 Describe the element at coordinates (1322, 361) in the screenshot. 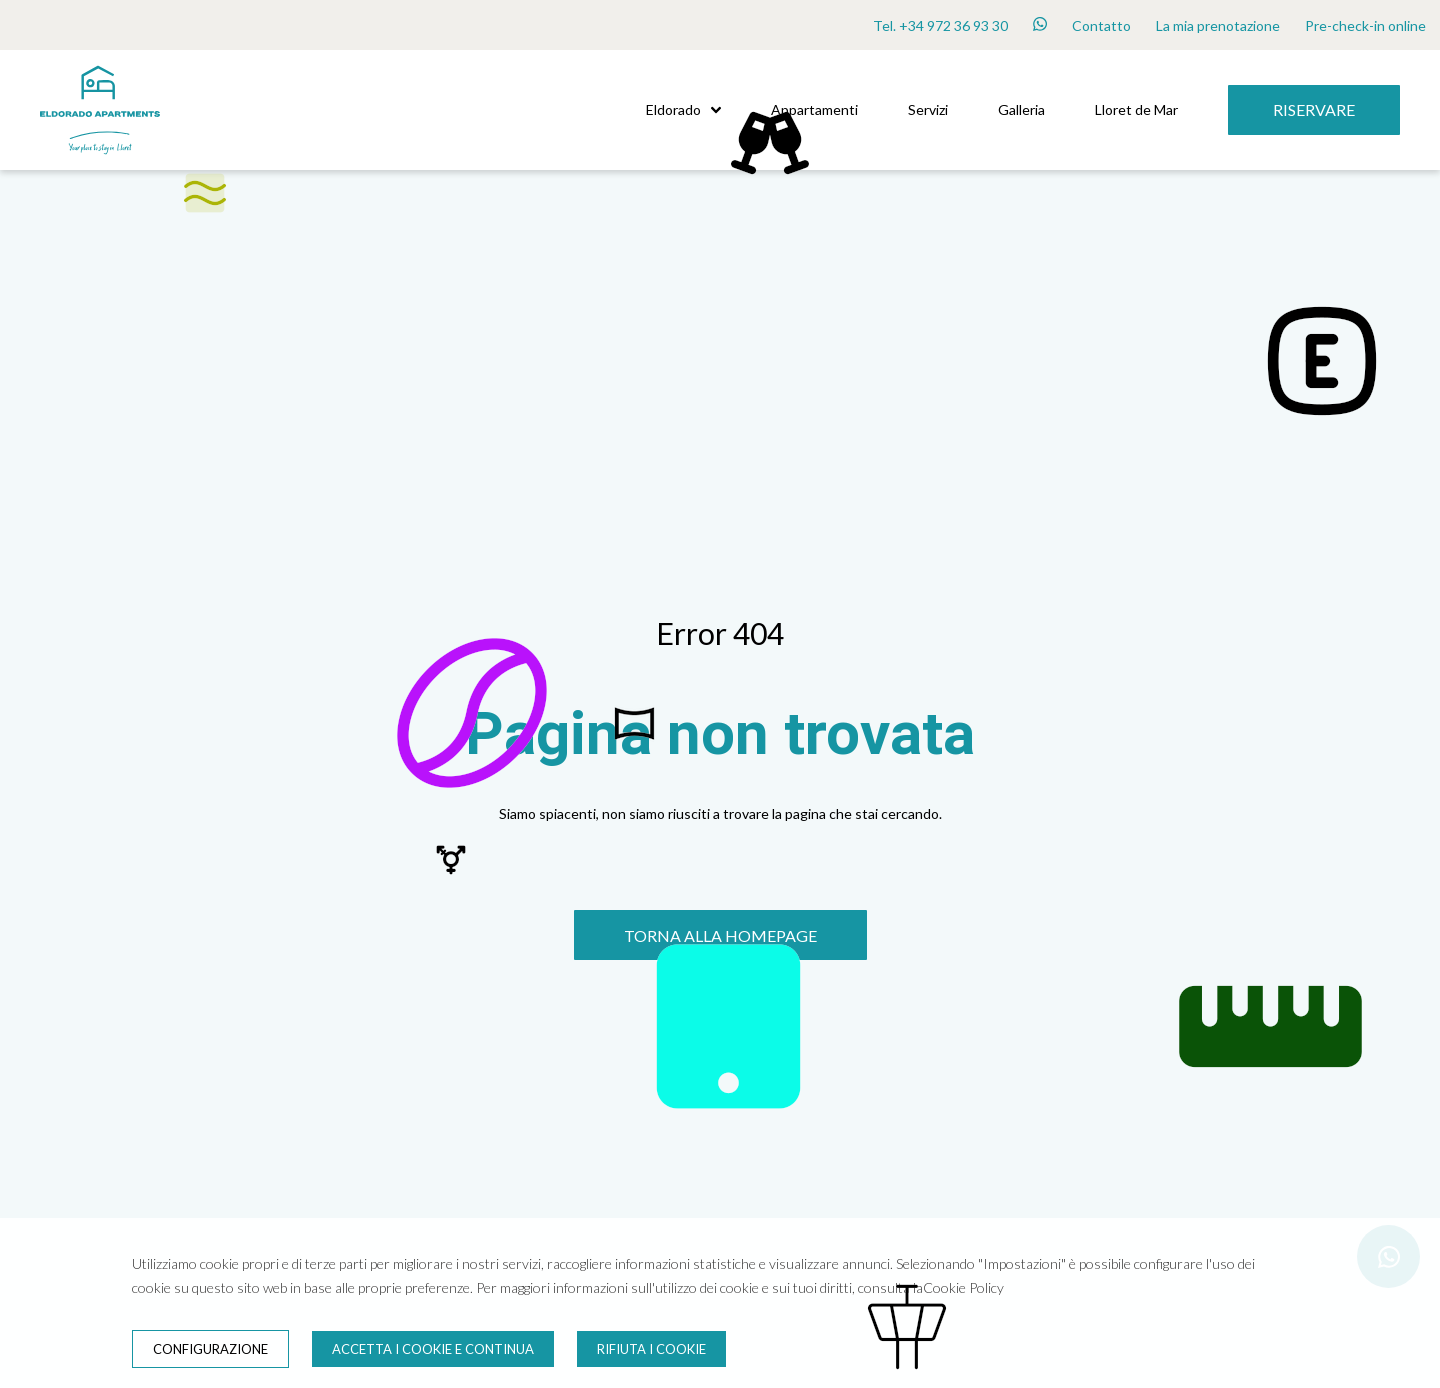

I see `indicates an item starting with the letter E` at that location.